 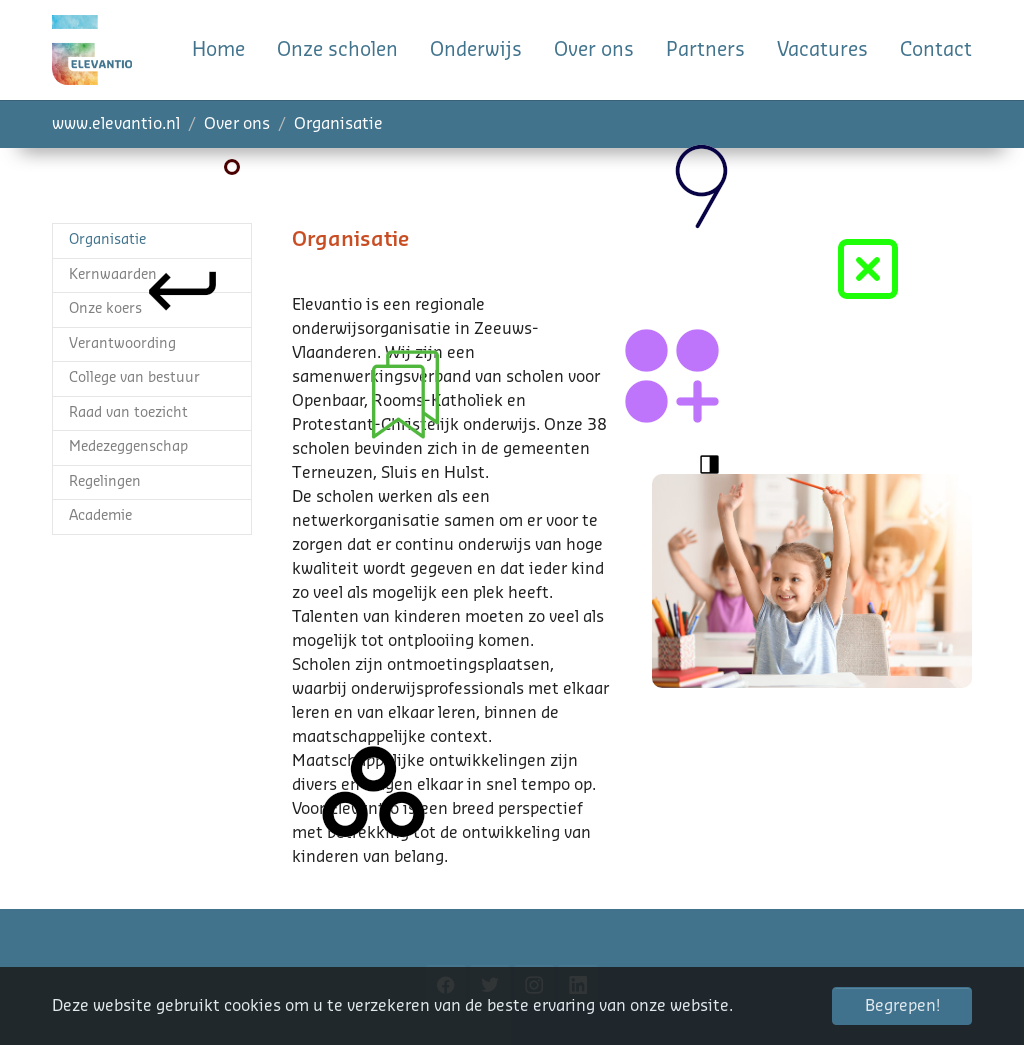 What do you see at coordinates (709, 464) in the screenshot?
I see `toggle between split-screen view` at bounding box center [709, 464].